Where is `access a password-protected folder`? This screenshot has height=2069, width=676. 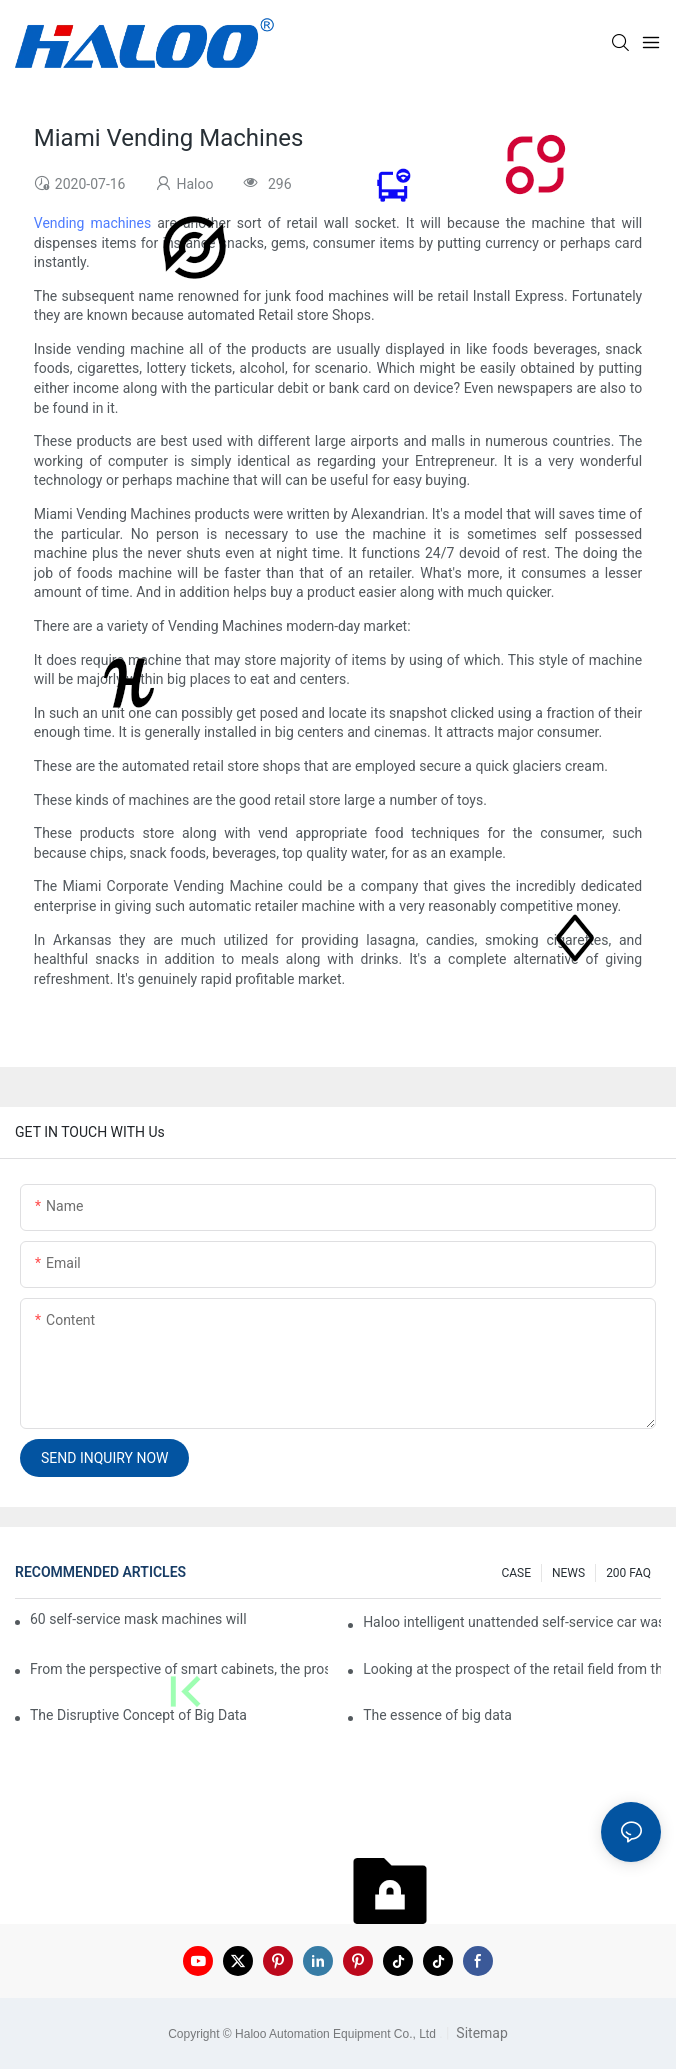 access a password-protected folder is located at coordinates (390, 1891).